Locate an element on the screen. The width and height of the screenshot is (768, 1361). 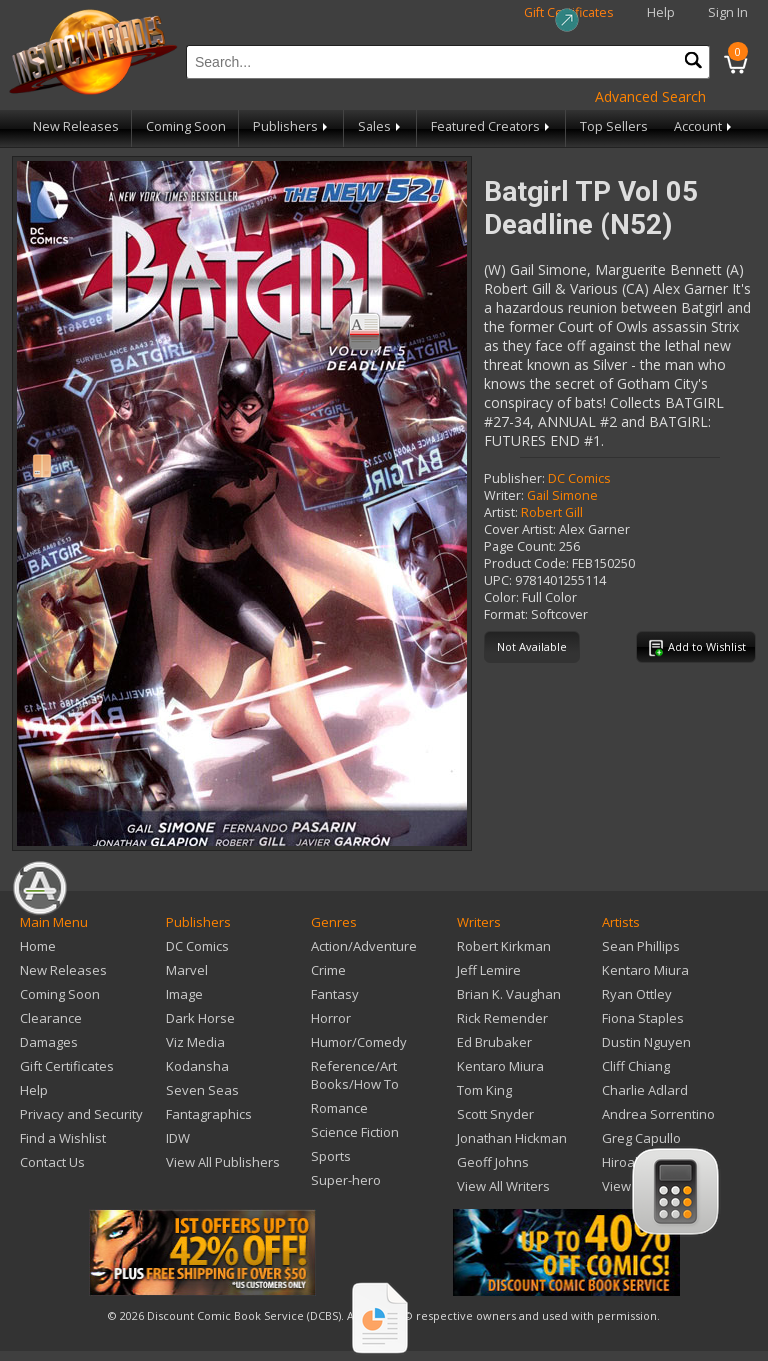
indicates a symbolic link or shortcut to another file is located at coordinates (567, 20).